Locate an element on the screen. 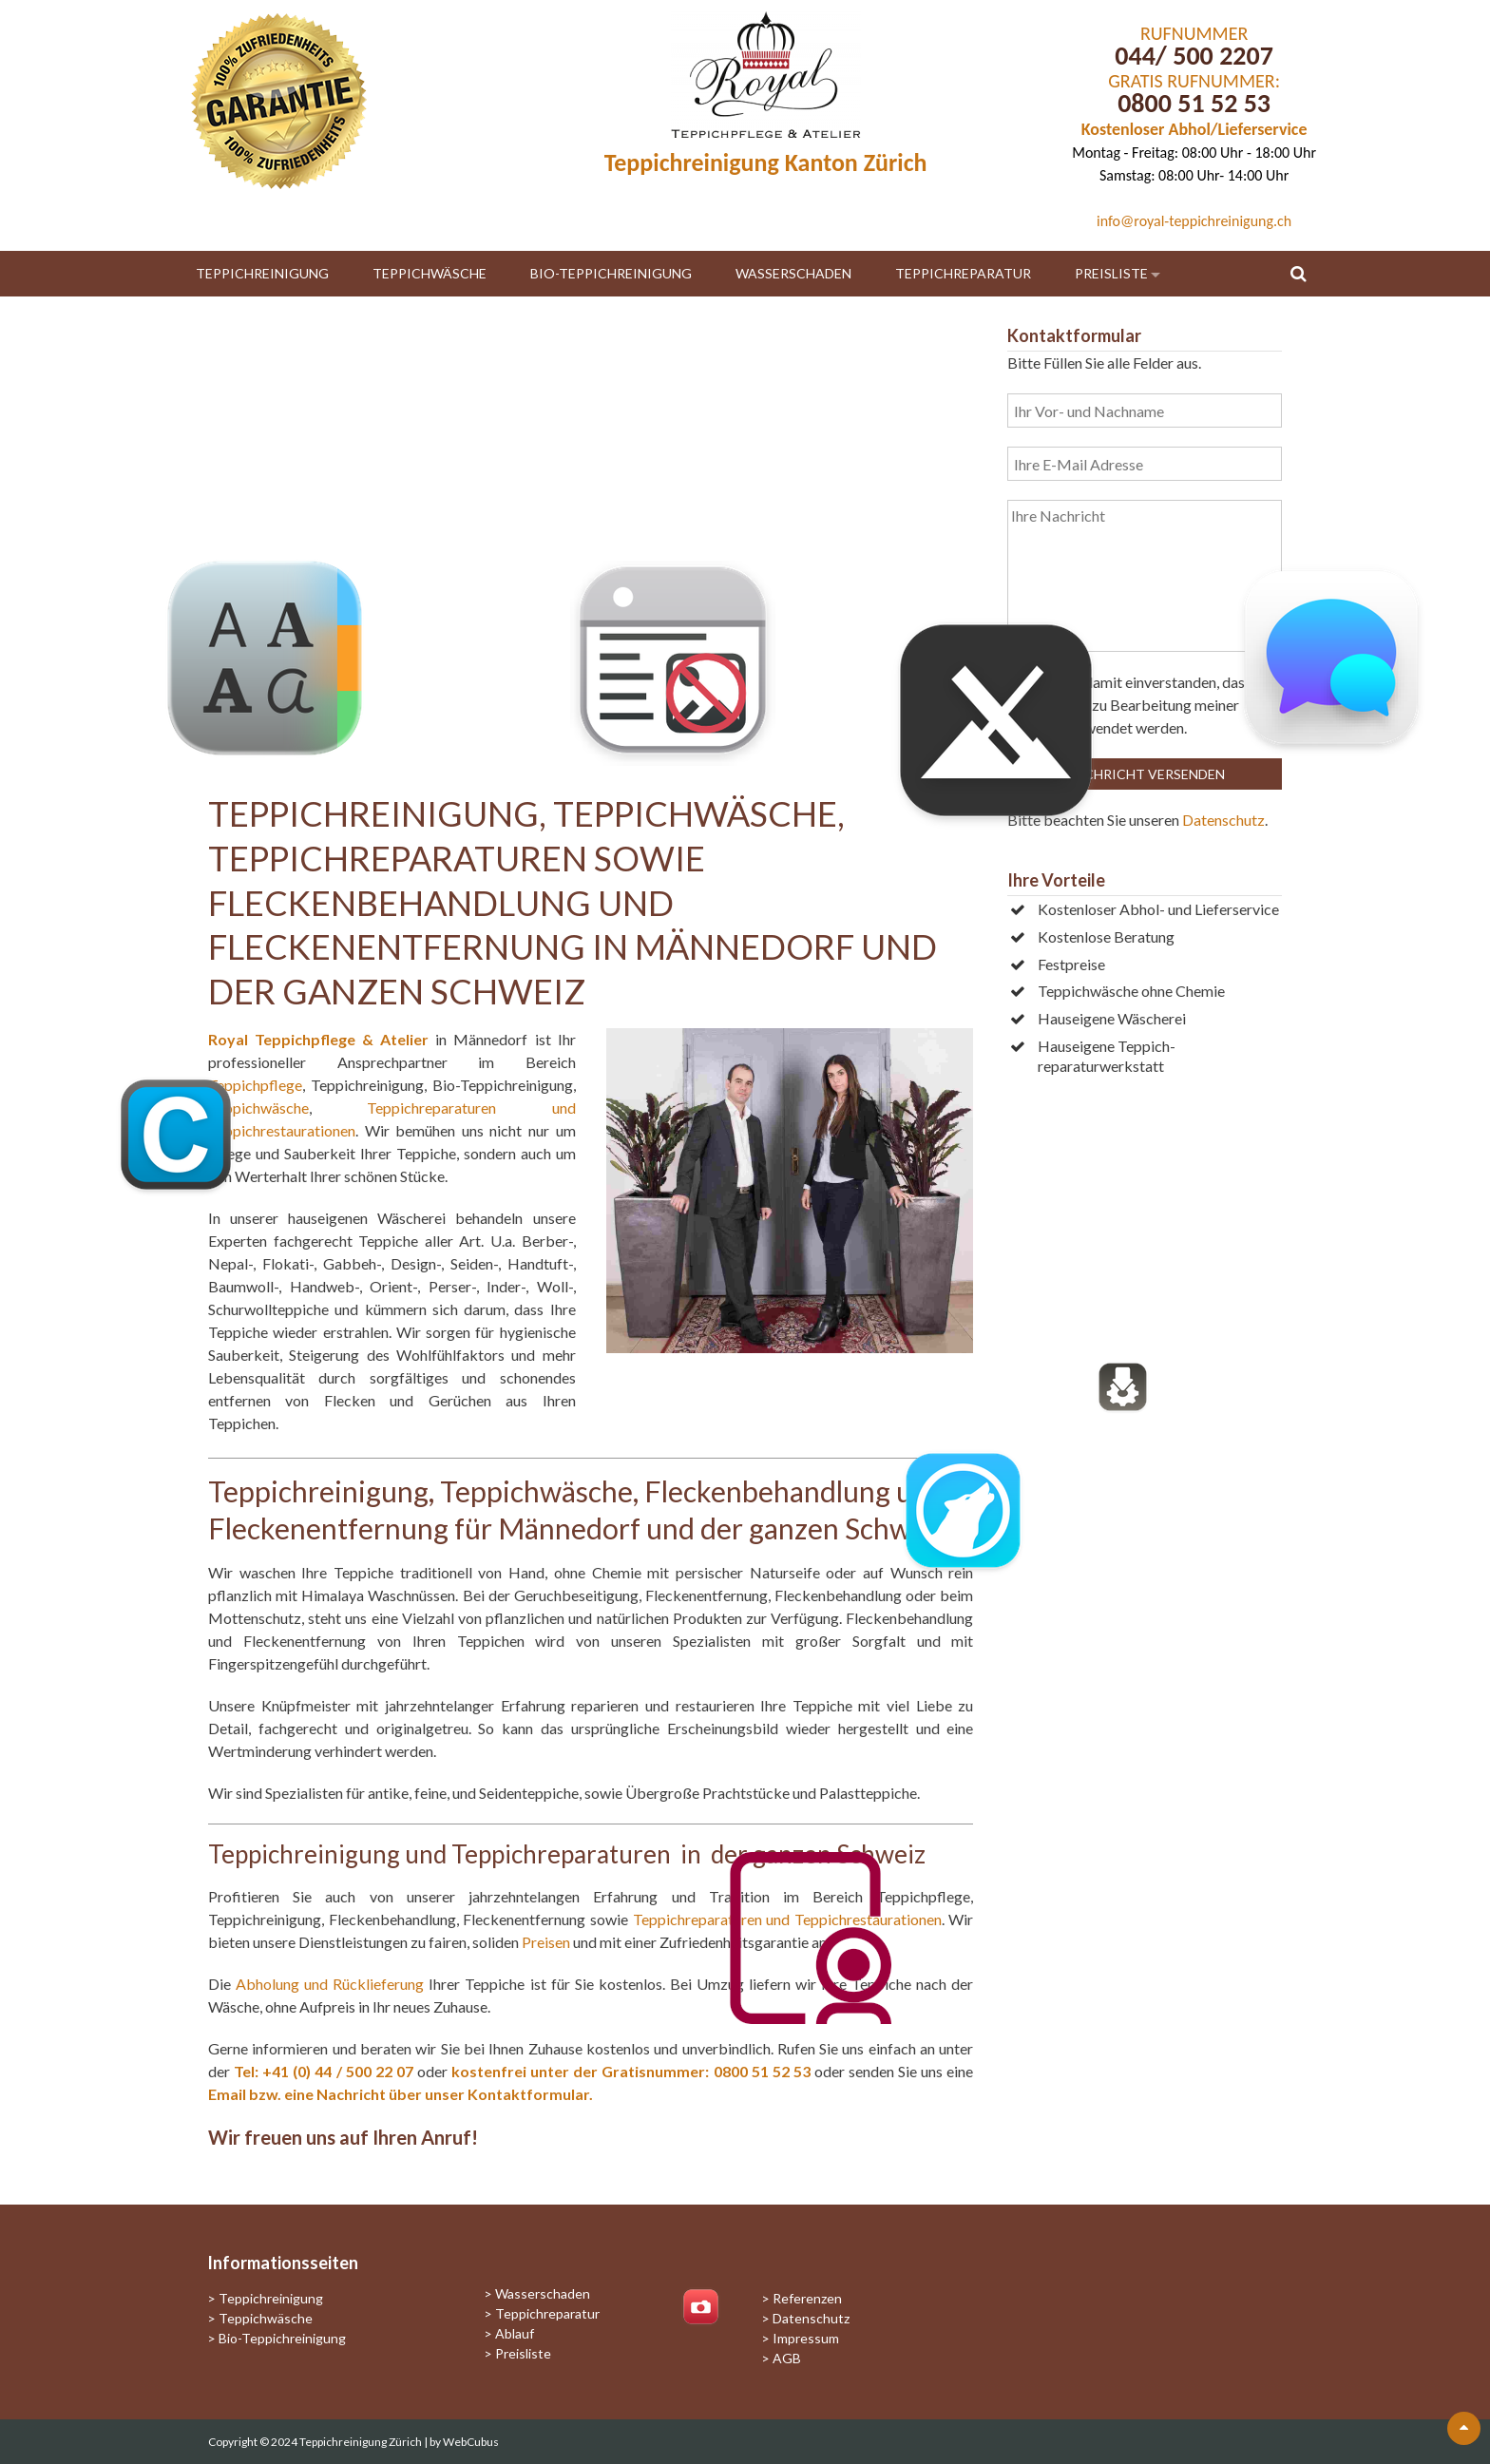  open the fonts management app is located at coordinates (264, 658).